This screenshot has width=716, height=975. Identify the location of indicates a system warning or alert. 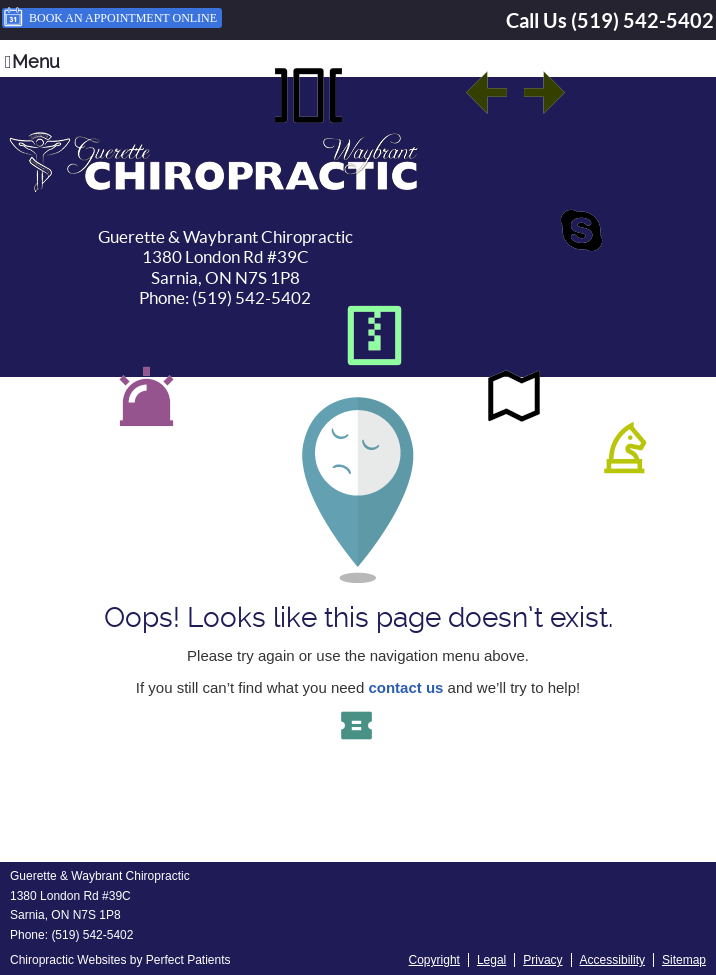
(146, 396).